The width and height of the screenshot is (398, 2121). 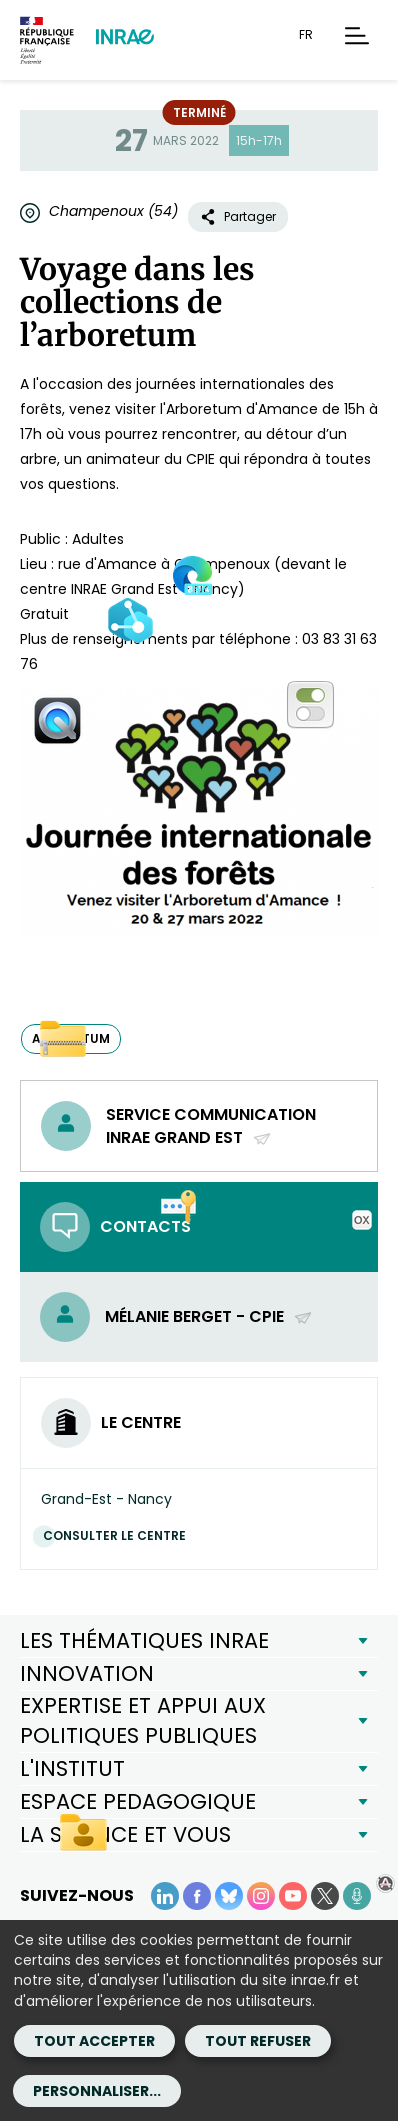 What do you see at coordinates (83, 1833) in the screenshot?
I see `open your personal user folder` at bounding box center [83, 1833].